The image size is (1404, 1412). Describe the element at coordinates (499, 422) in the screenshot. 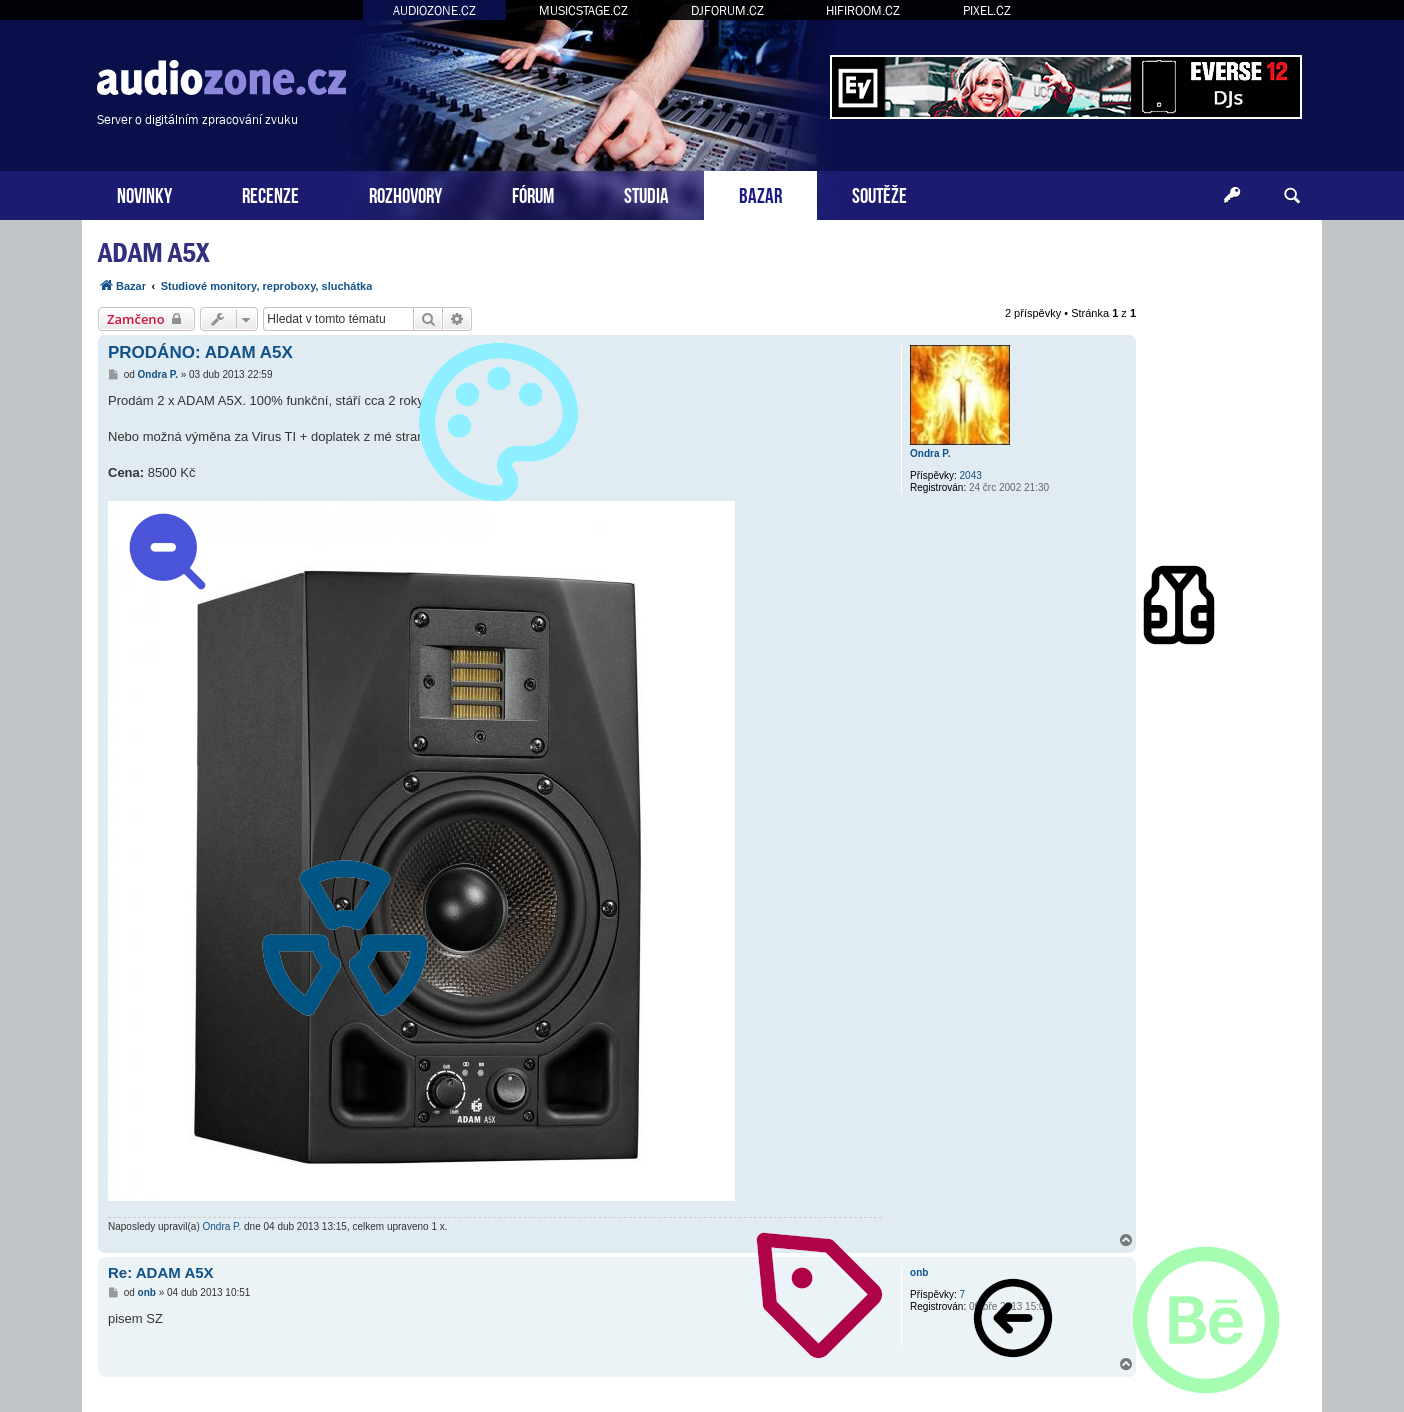

I see `customize theme or color settings` at that location.